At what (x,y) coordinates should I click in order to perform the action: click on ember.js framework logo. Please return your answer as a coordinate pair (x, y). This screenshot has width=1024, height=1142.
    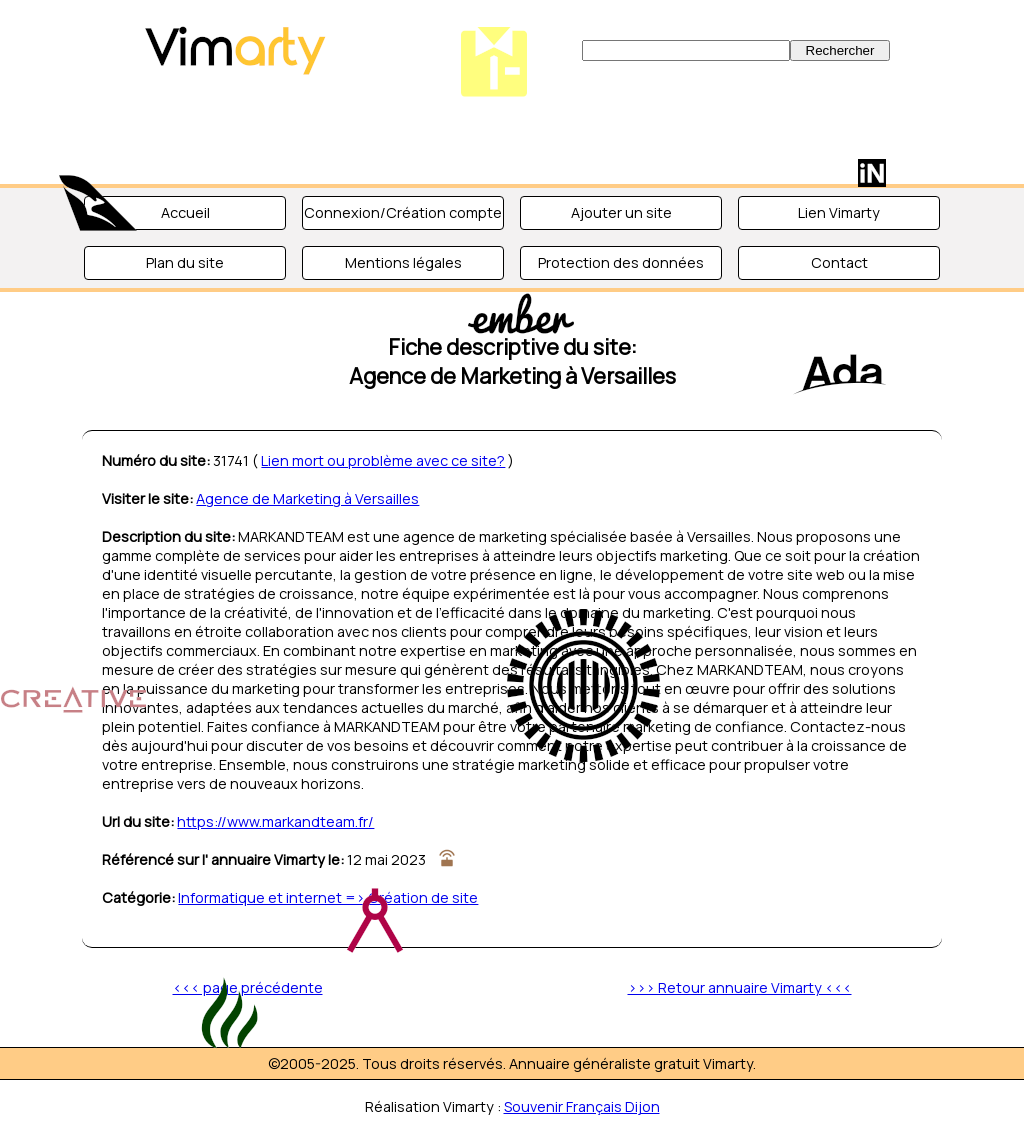
    Looking at the image, I should click on (521, 323).